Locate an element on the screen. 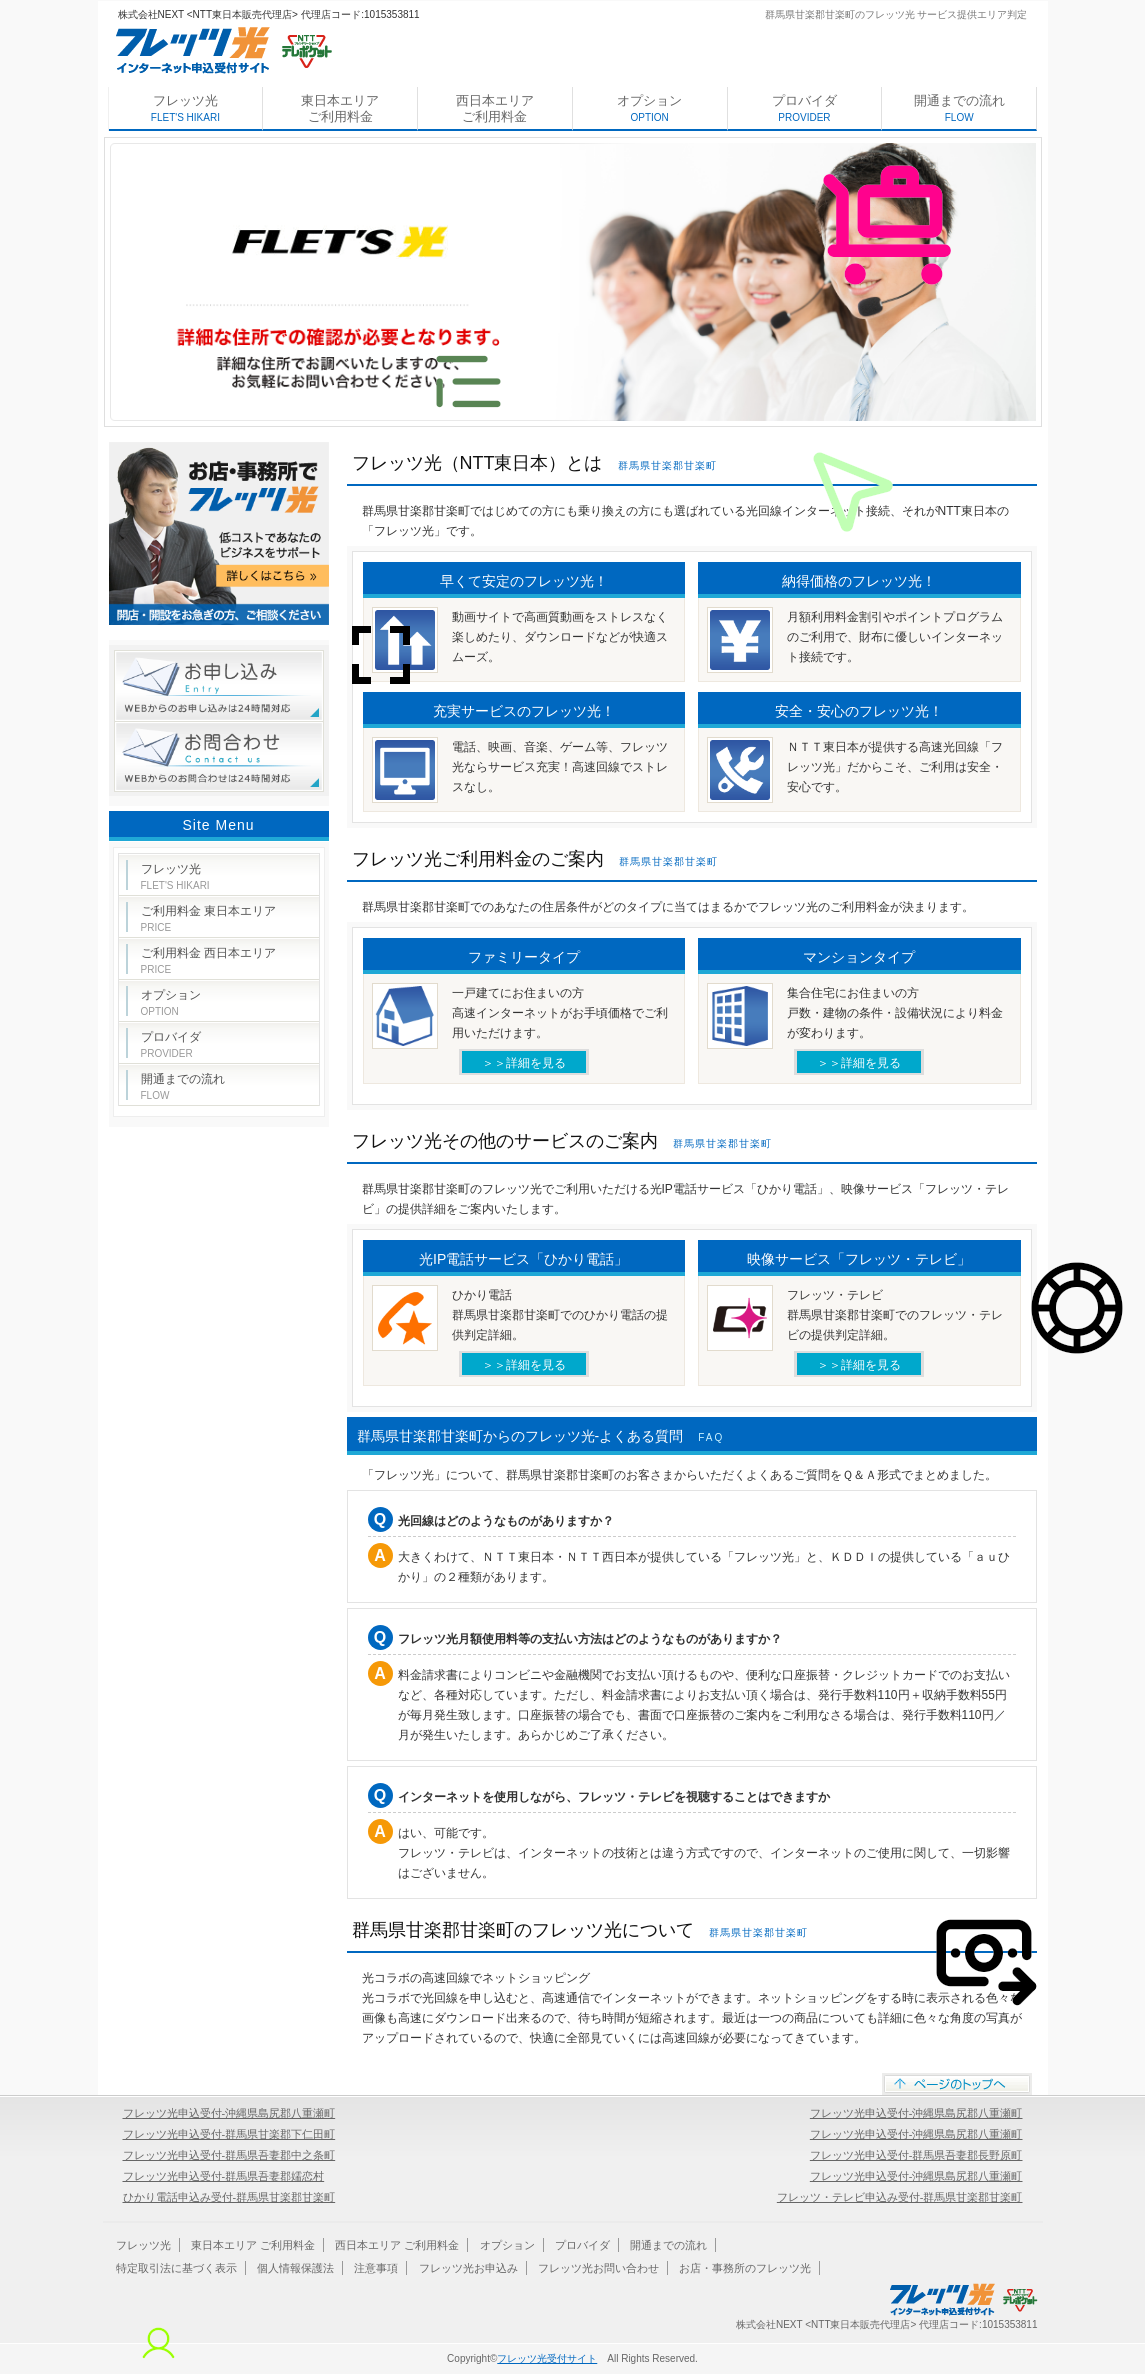 This screenshot has height=2374, width=1145. view your profile is located at coordinates (158, 2343).